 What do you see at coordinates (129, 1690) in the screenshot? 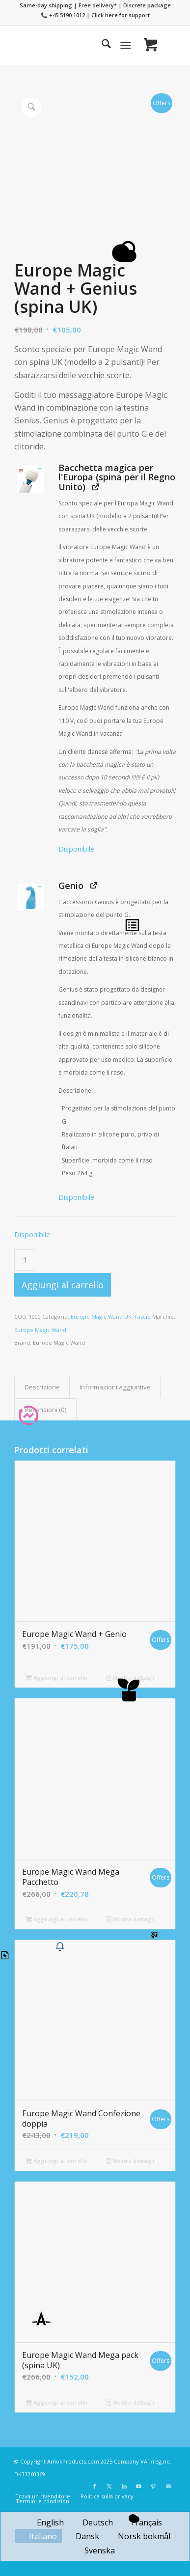
I see `access plant care or gardening features` at bounding box center [129, 1690].